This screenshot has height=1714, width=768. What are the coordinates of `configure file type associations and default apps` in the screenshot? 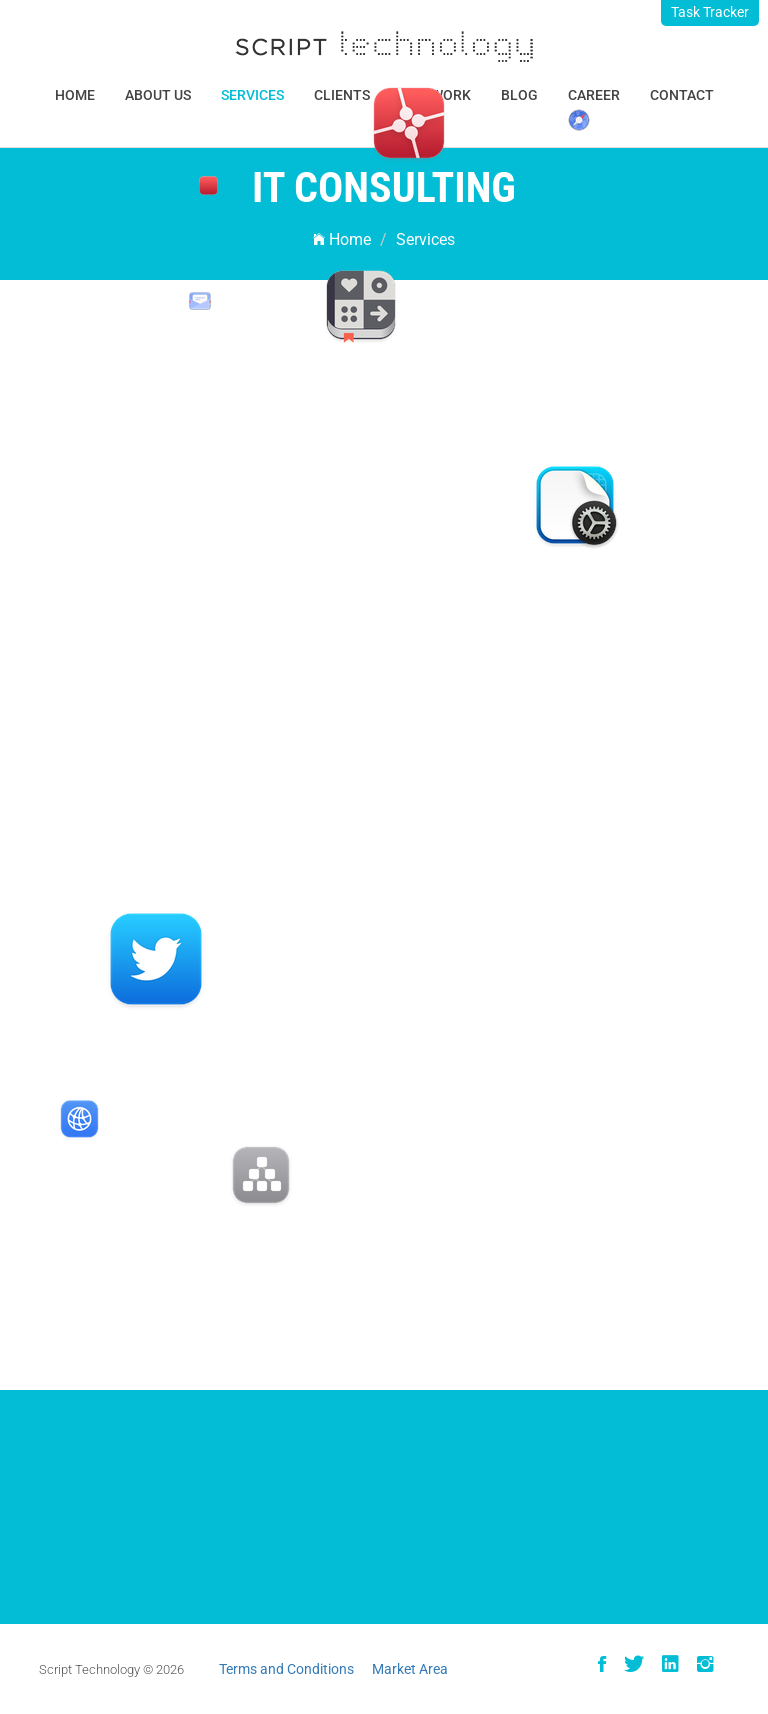 It's located at (575, 505).